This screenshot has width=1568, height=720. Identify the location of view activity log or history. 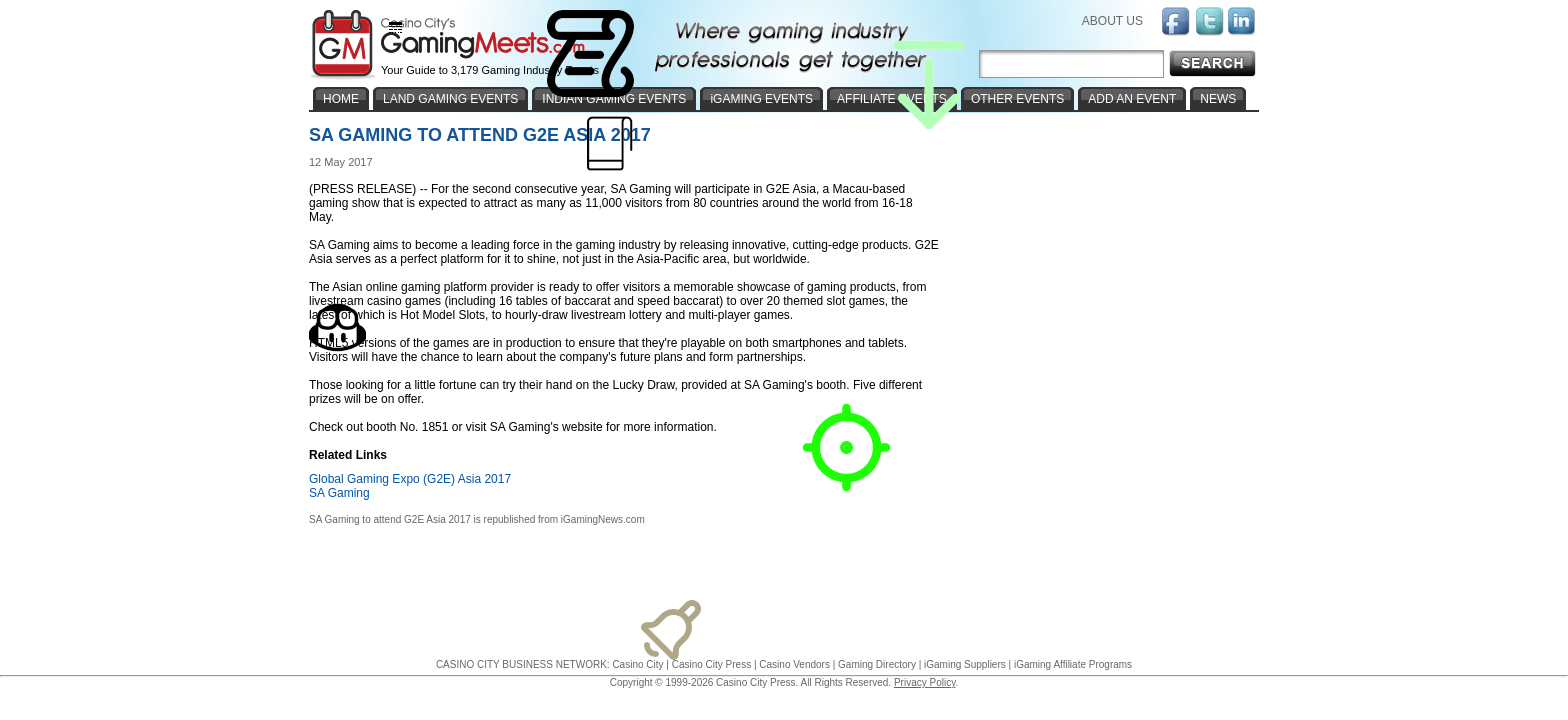
(590, 53).